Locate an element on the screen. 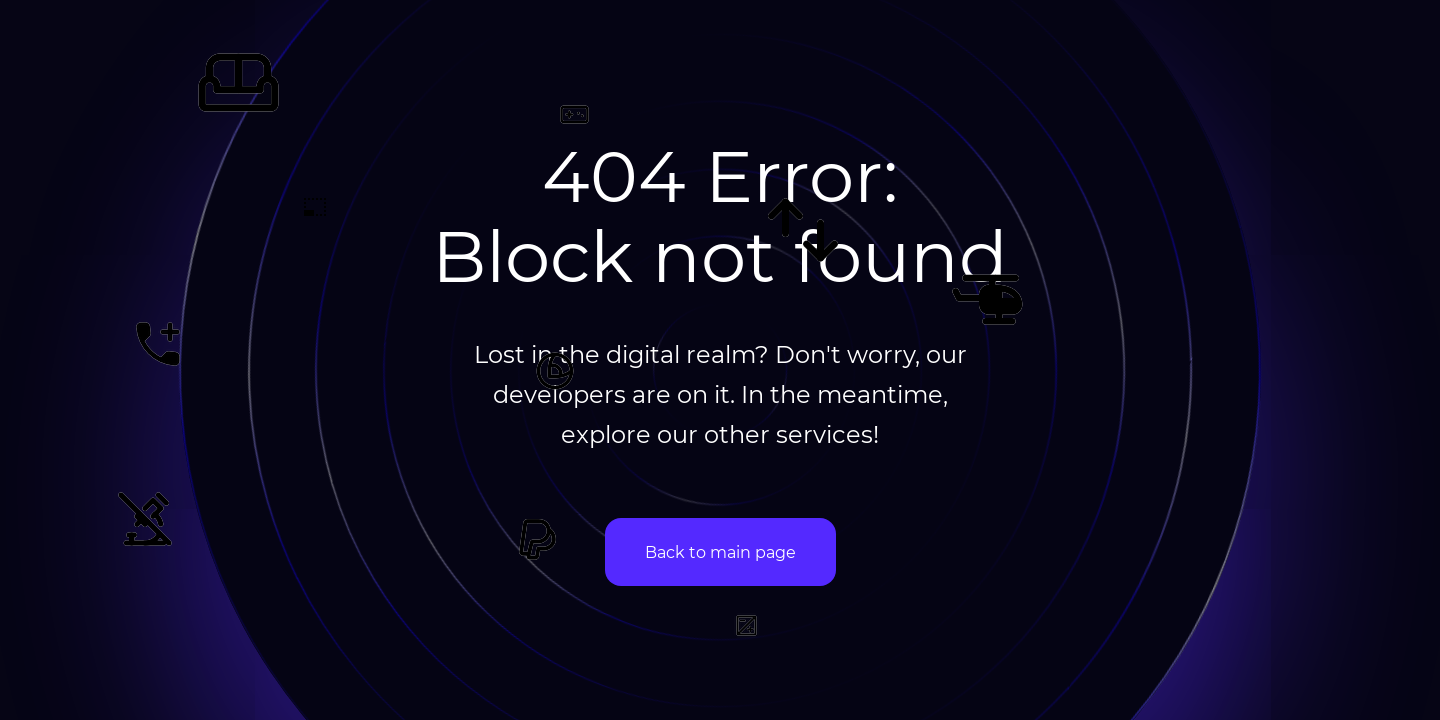 This screenshot has width=1440, height=720. adjust image exposure settings is located at coordinates (746, 625).